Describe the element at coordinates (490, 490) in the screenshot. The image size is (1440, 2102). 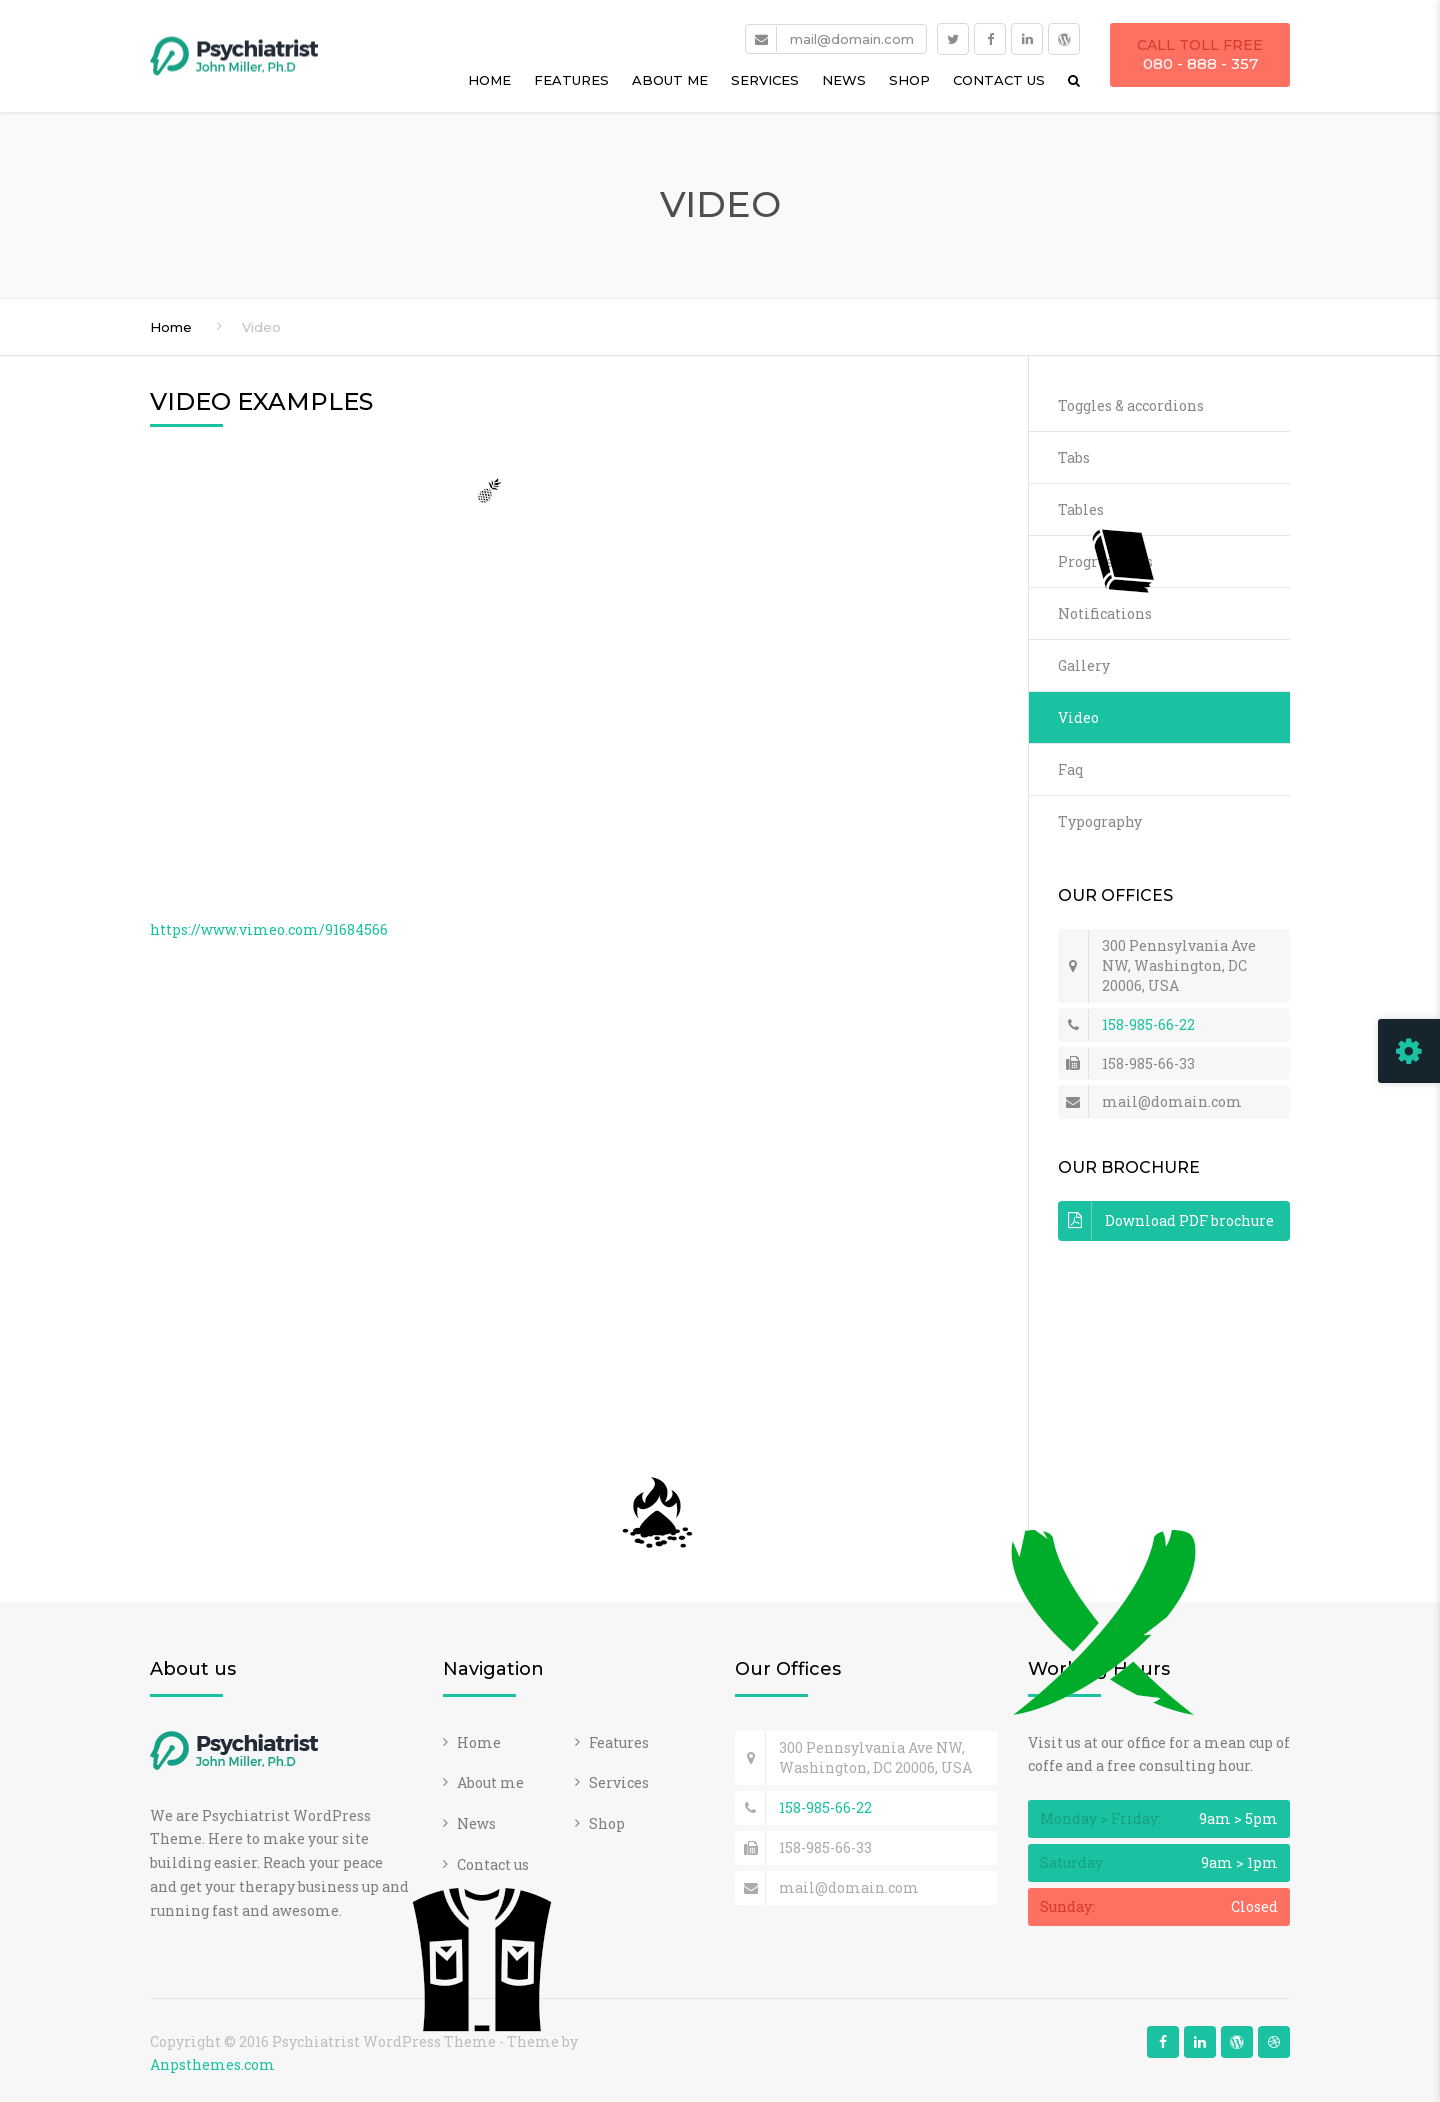
I see `tropical or exotic food category` at that location.